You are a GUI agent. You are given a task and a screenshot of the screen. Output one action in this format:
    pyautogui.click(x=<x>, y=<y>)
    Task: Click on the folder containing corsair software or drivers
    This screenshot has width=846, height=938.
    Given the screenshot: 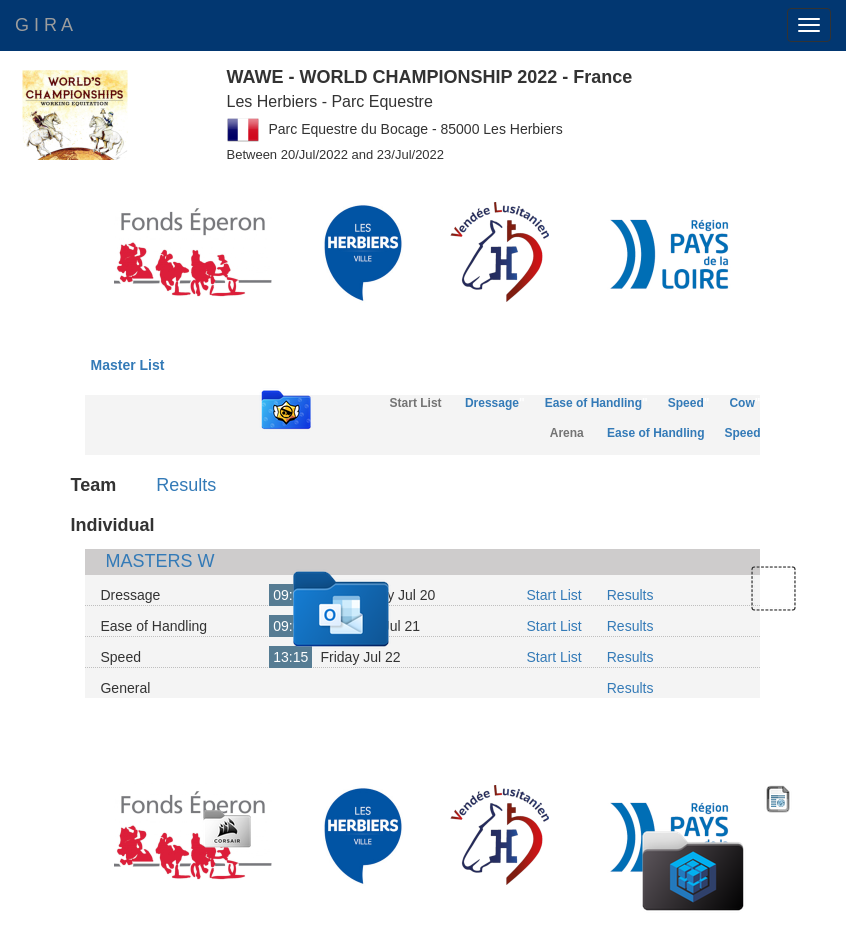 What is the action you would take?
    pyautogui.click(x=227, y=830)
    